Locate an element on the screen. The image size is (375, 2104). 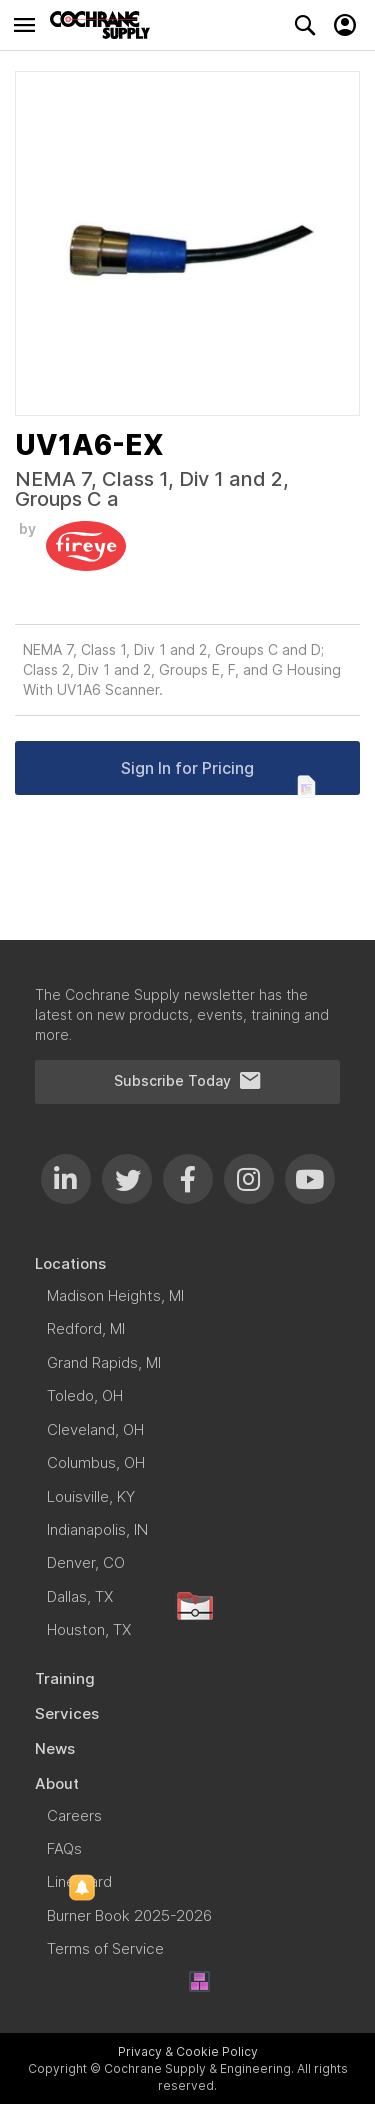
open notification preferences is located at coordinates (82, 1888).